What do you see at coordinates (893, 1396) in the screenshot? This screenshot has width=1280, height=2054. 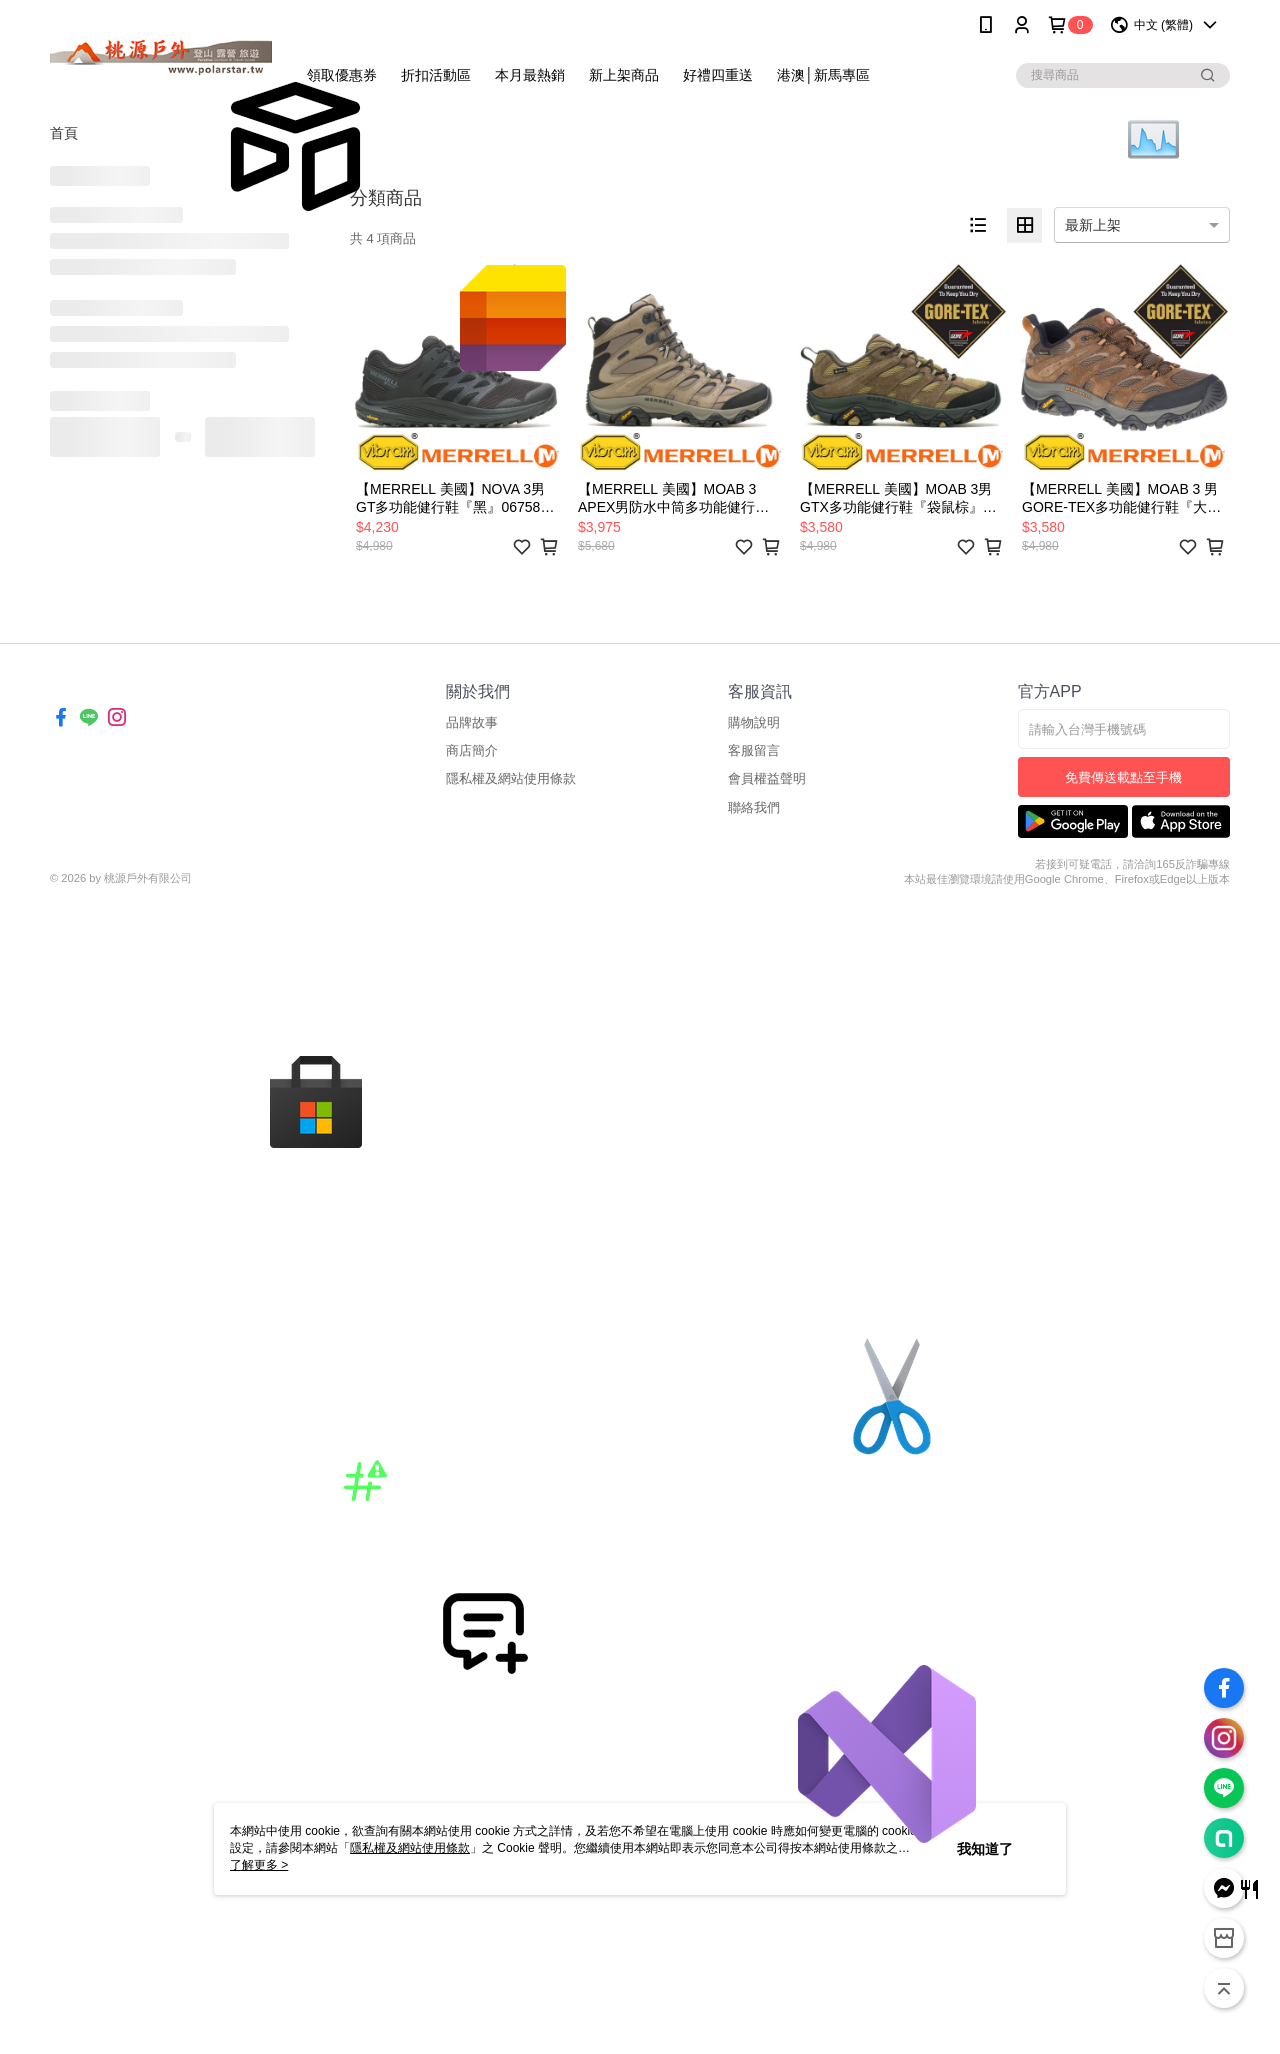 I see `cut selected content to clipboard` at bounding box center [893, 1396].